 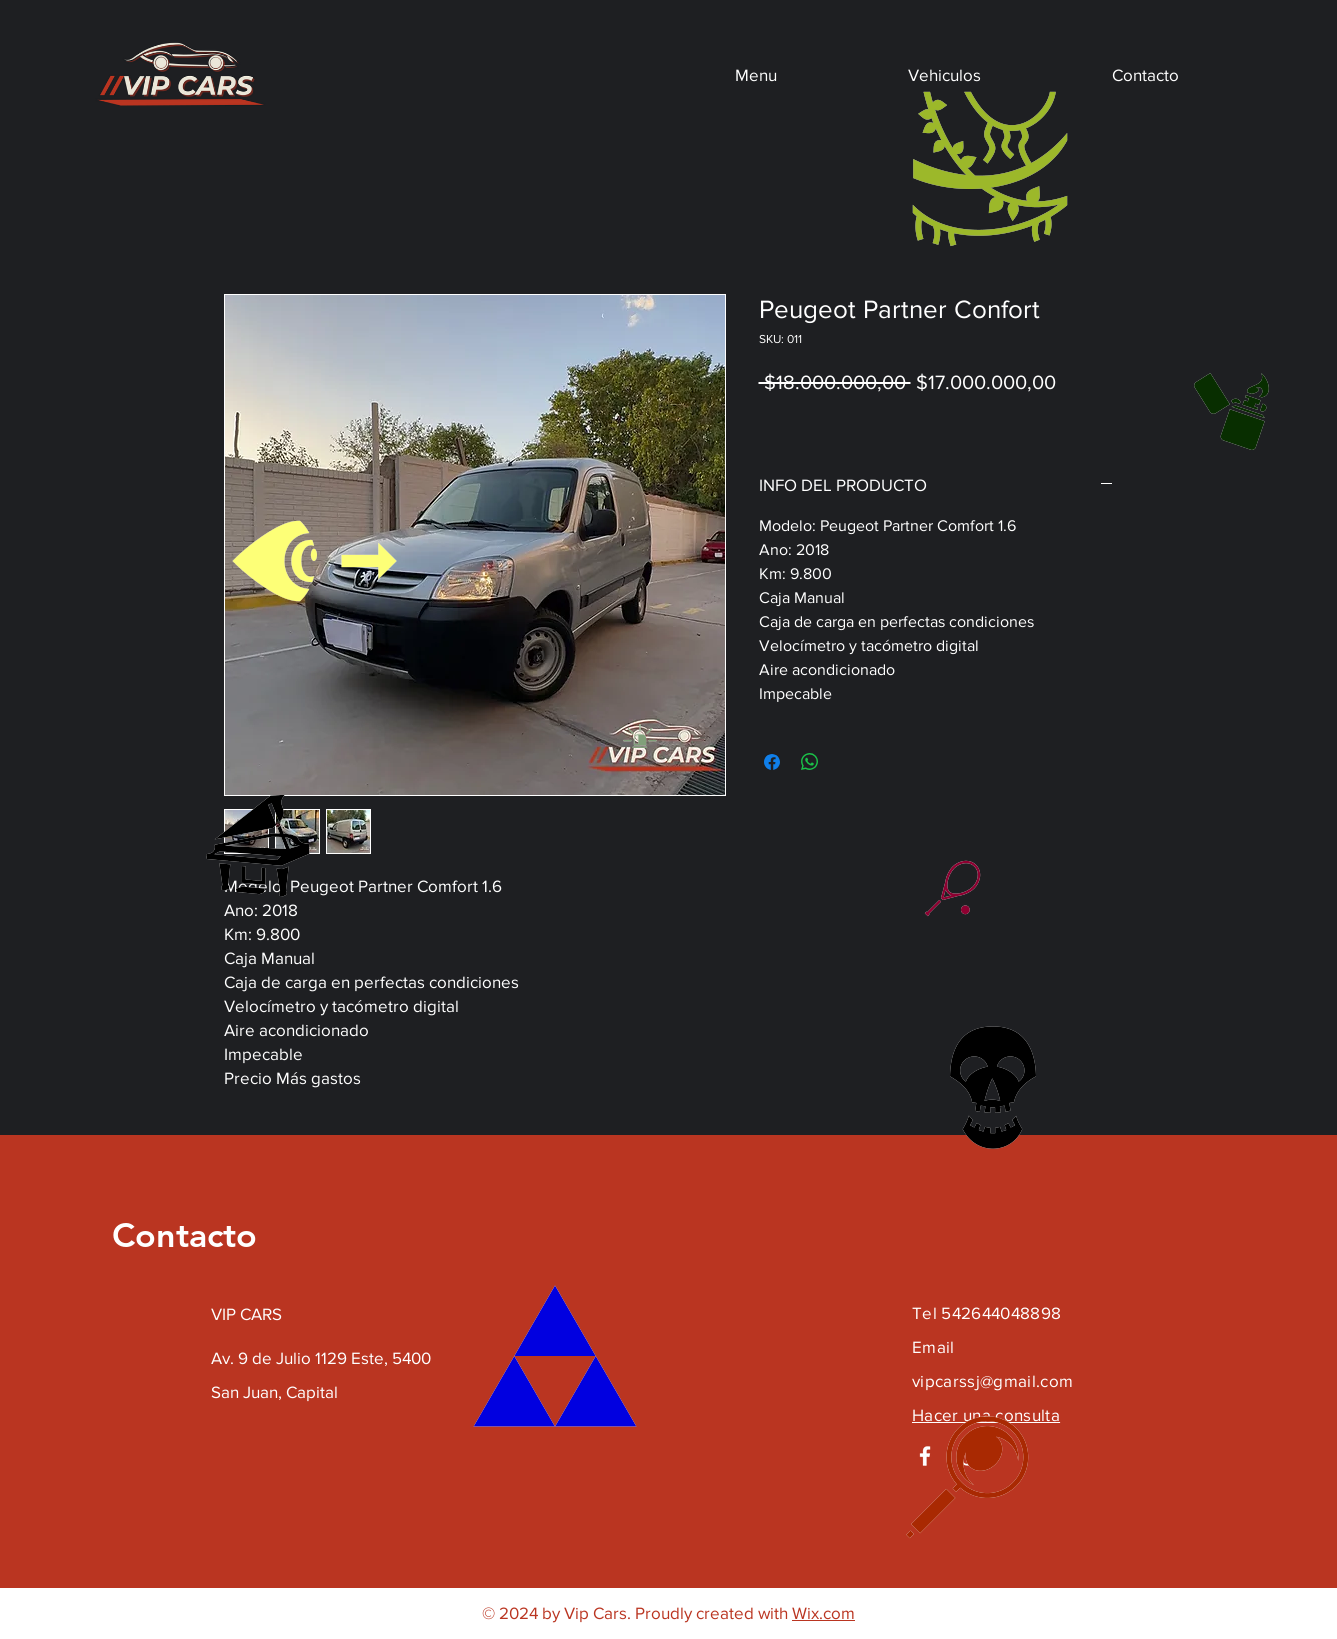 I want to click on access piano or keyboard instrument sounds, so click(x=258, y=845).